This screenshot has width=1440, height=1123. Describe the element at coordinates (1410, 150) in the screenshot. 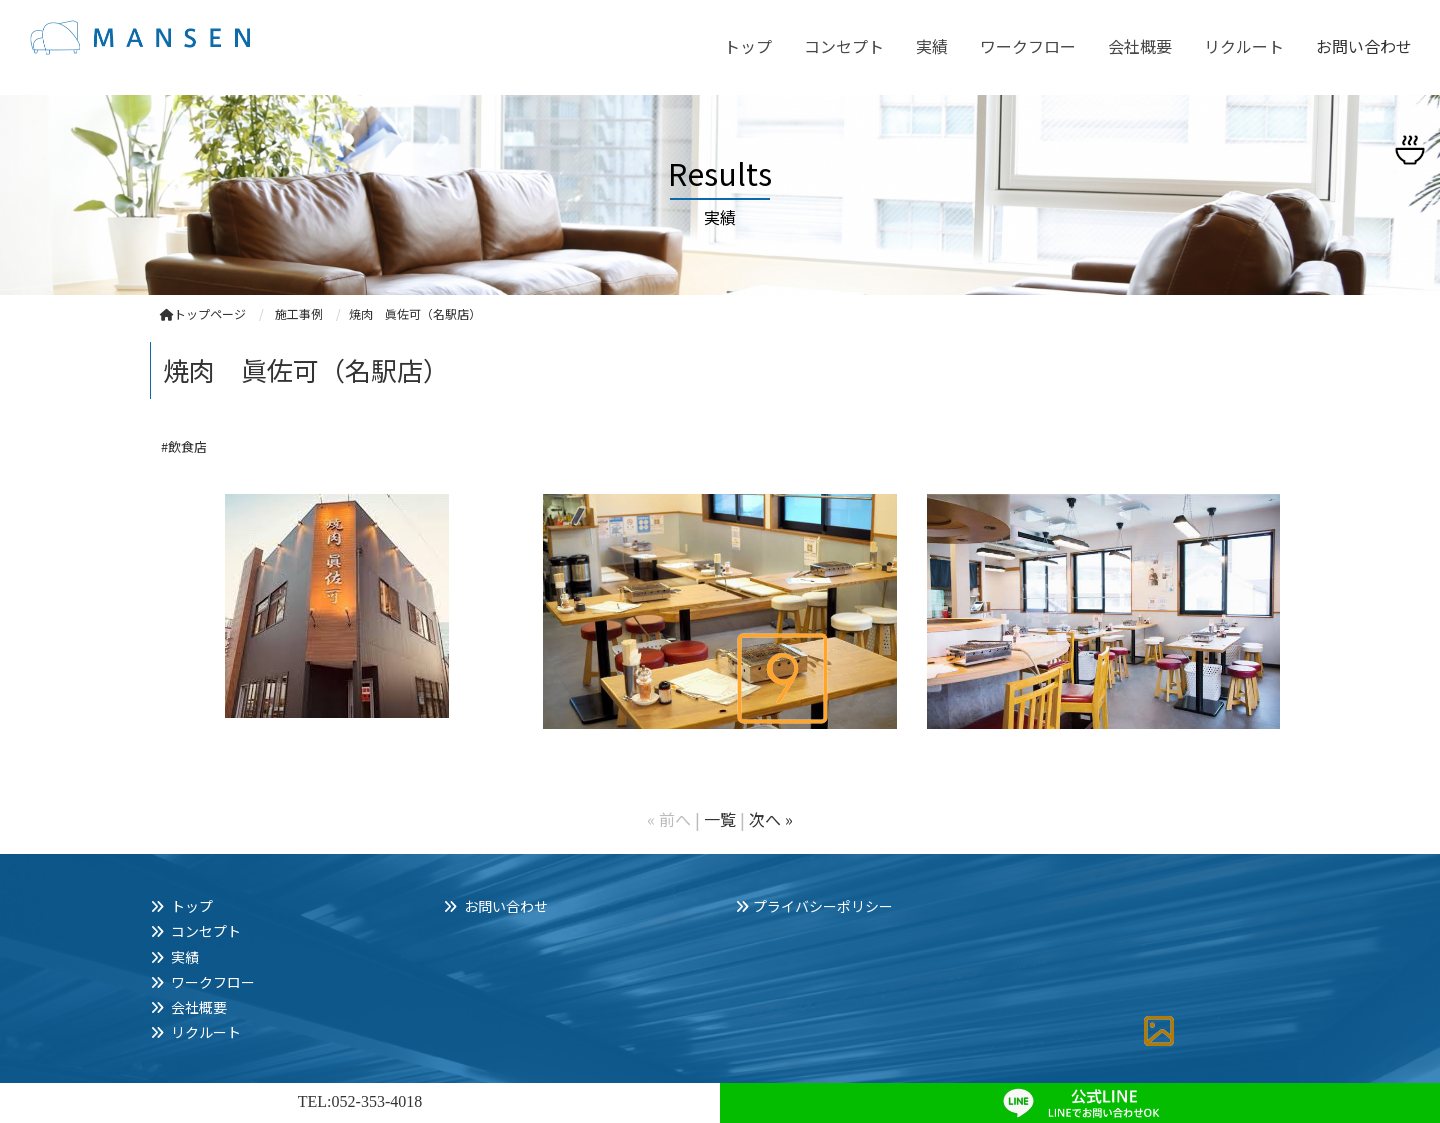

I see `view food or meal options` at that location.